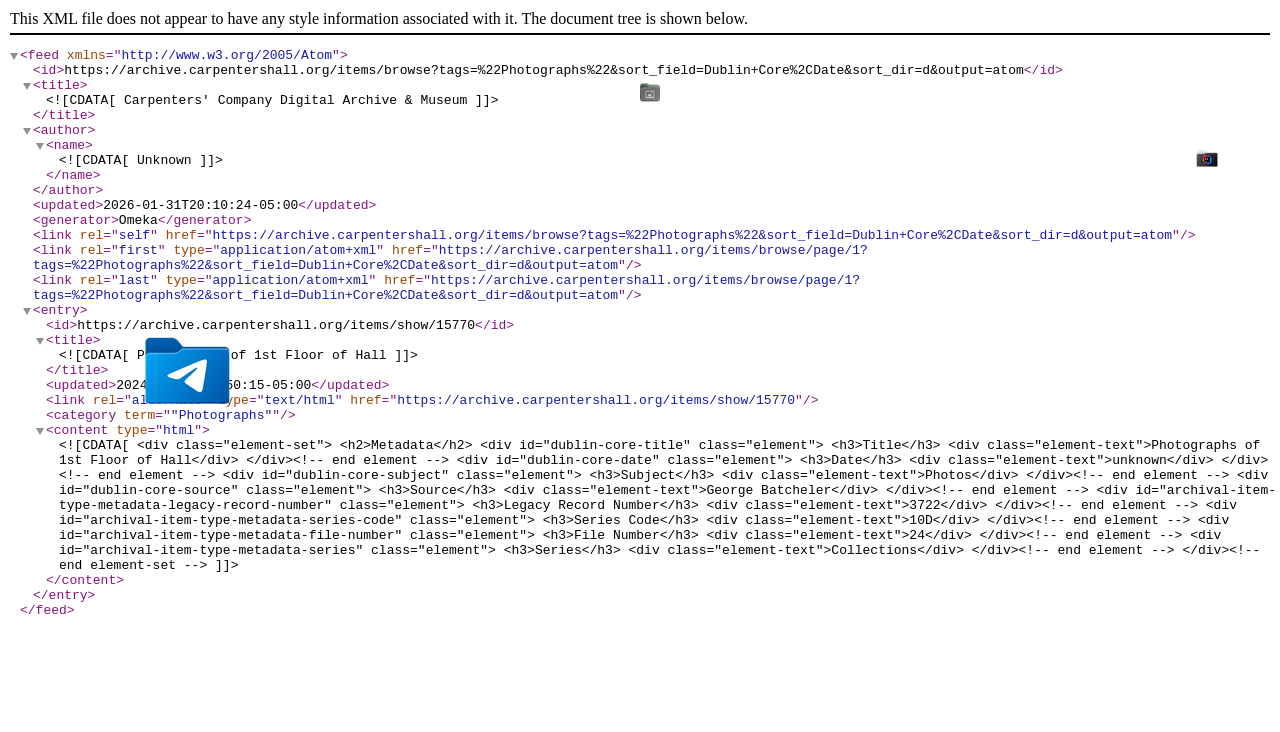  I want to click on open folder containing IntelliJ IDEA projects, so click(1207, 159).